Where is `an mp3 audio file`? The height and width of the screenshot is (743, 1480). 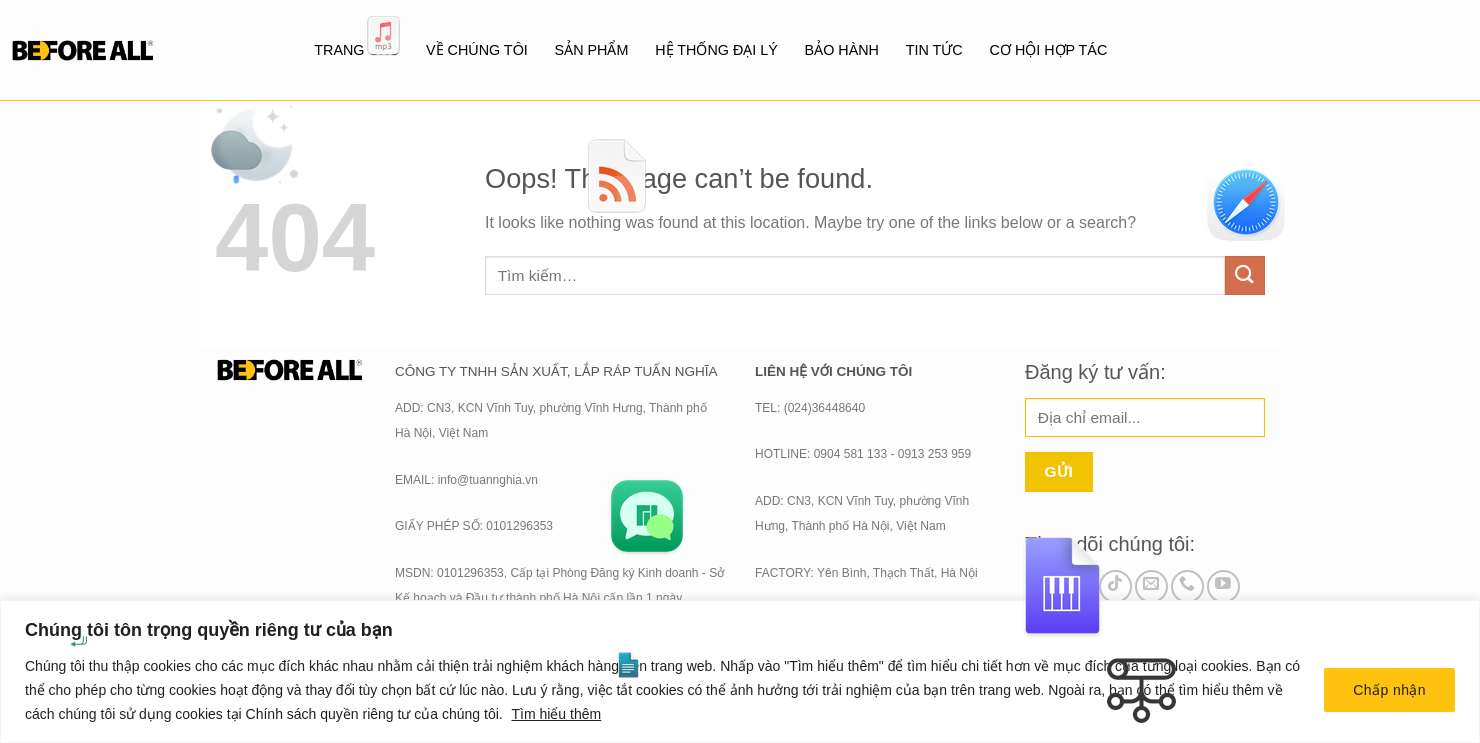 an mp3 audio file is located at coordinates (383, 35).